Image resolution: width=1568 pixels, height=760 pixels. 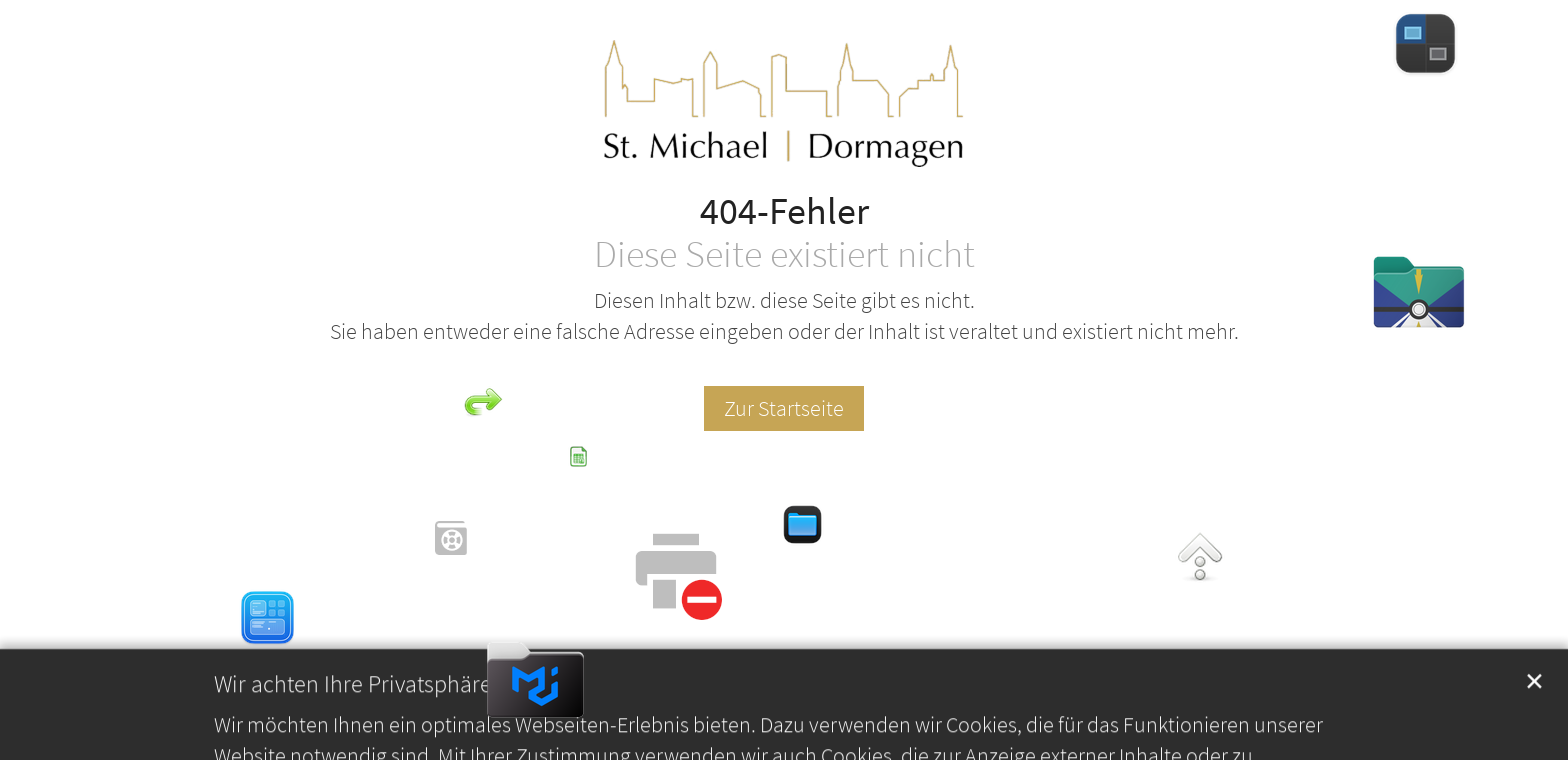 What do you see at coordinates (578, 456) in the screenshot?
I see `open a spreadsheet file` at bounding box center [578, 456].